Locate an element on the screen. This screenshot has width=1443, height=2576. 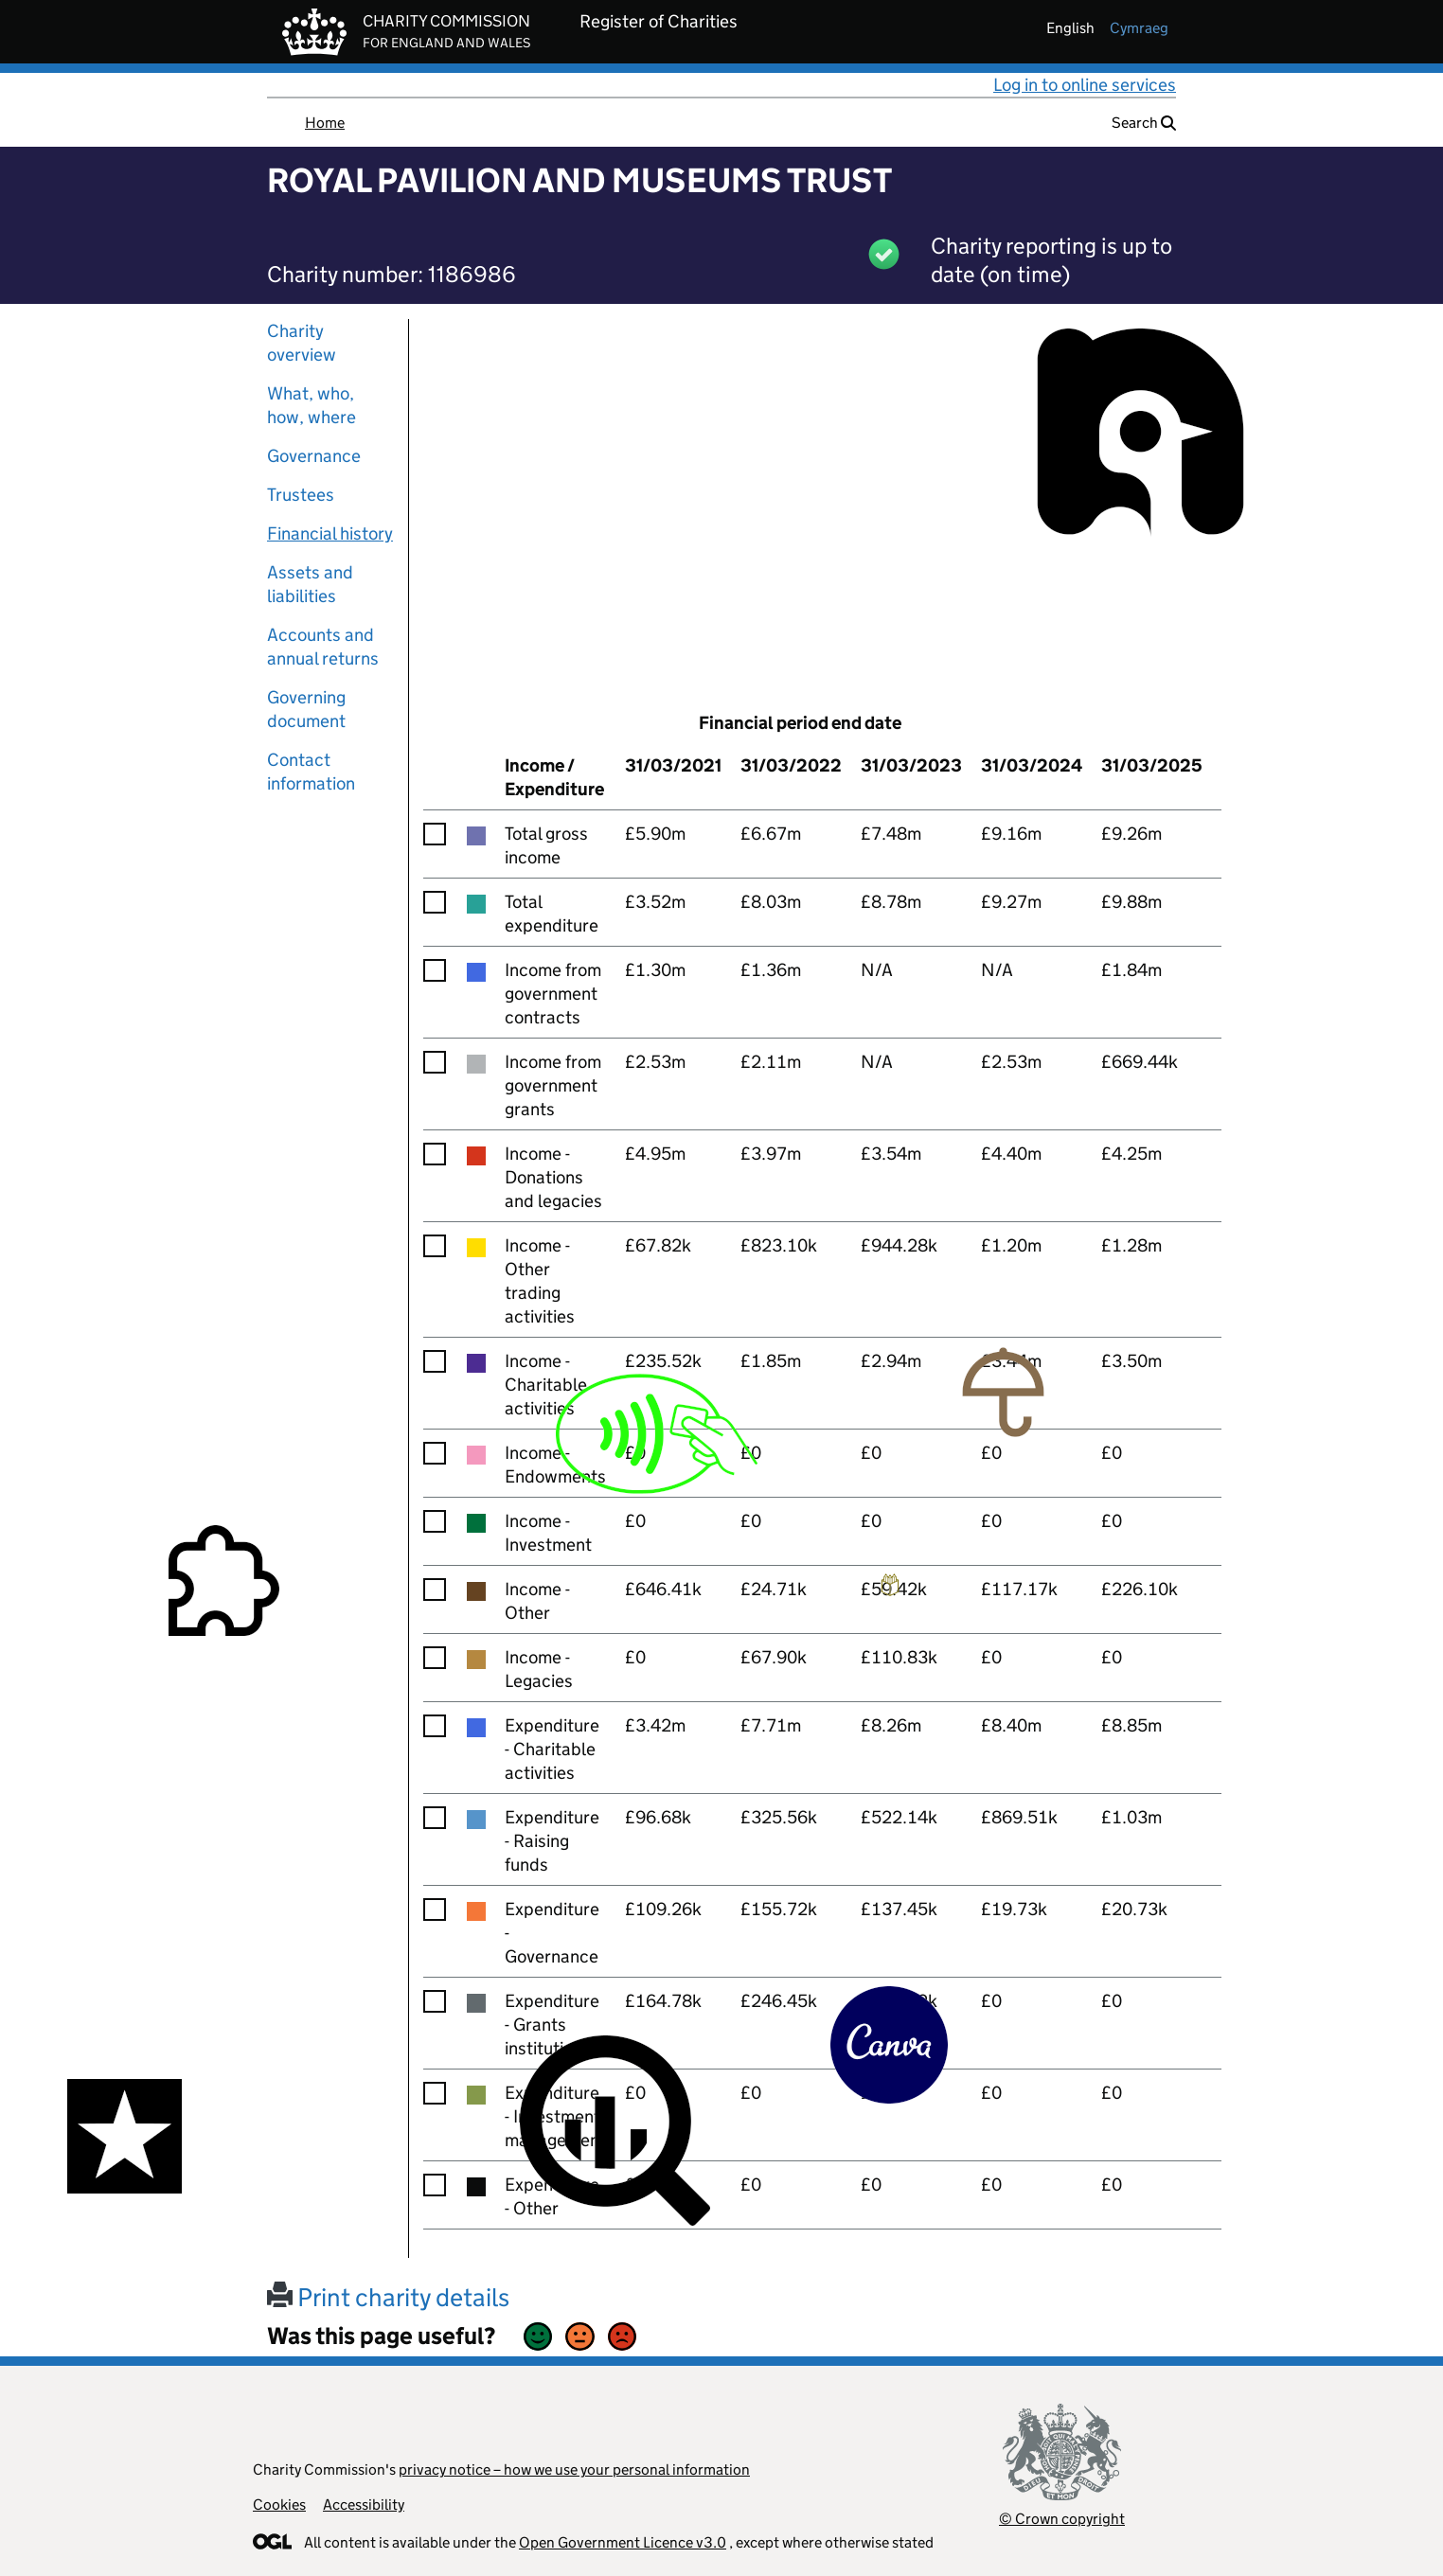
open Canva app is located at coordinates (889, 2045).